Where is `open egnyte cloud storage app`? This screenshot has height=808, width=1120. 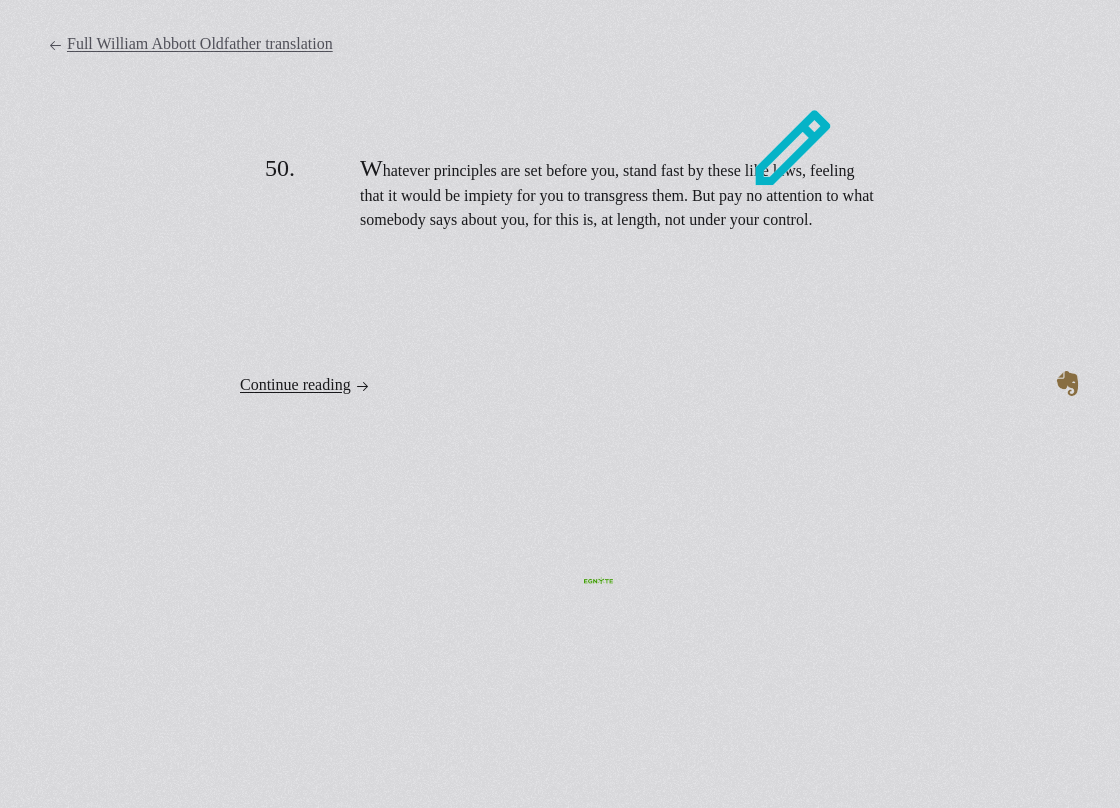 open egnyte cloud storage app is located at coordinates (598, 580).